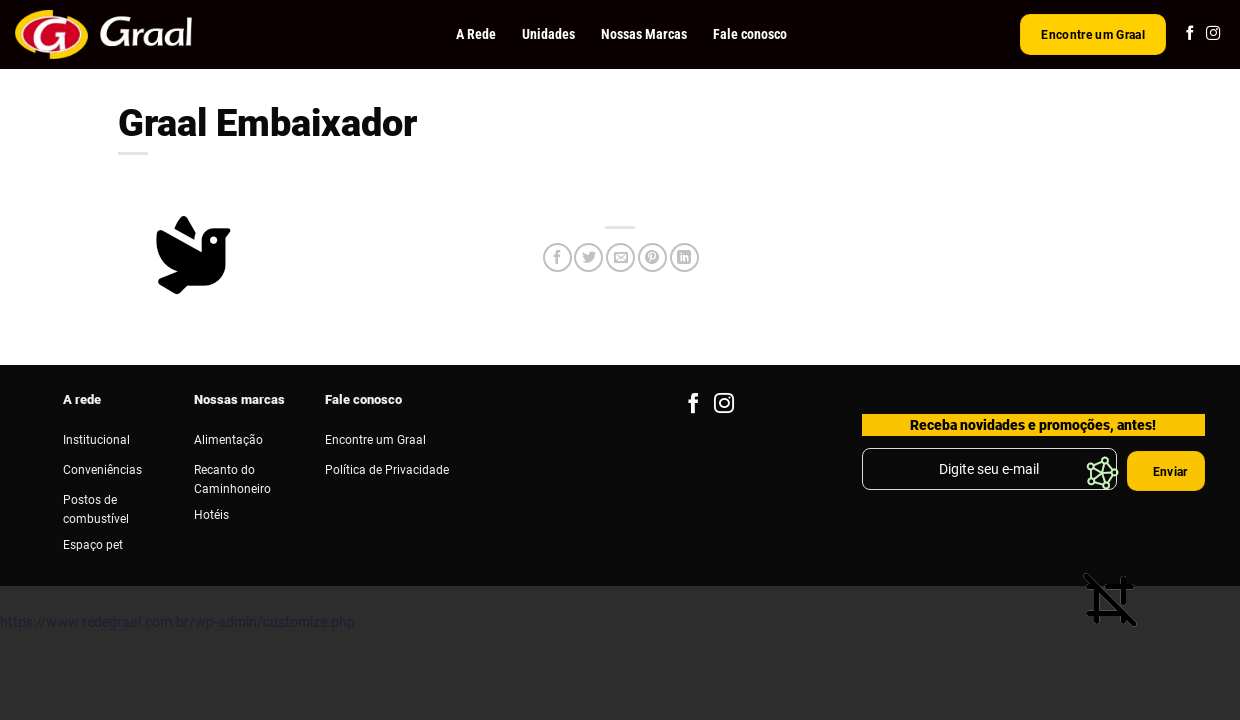 This screenshot has width=1240, height=720. What do you see at coordinates (1110, 600) in the screenshot?
I see `disable frame or crop boundaries` at bounding box center [1110, 600].